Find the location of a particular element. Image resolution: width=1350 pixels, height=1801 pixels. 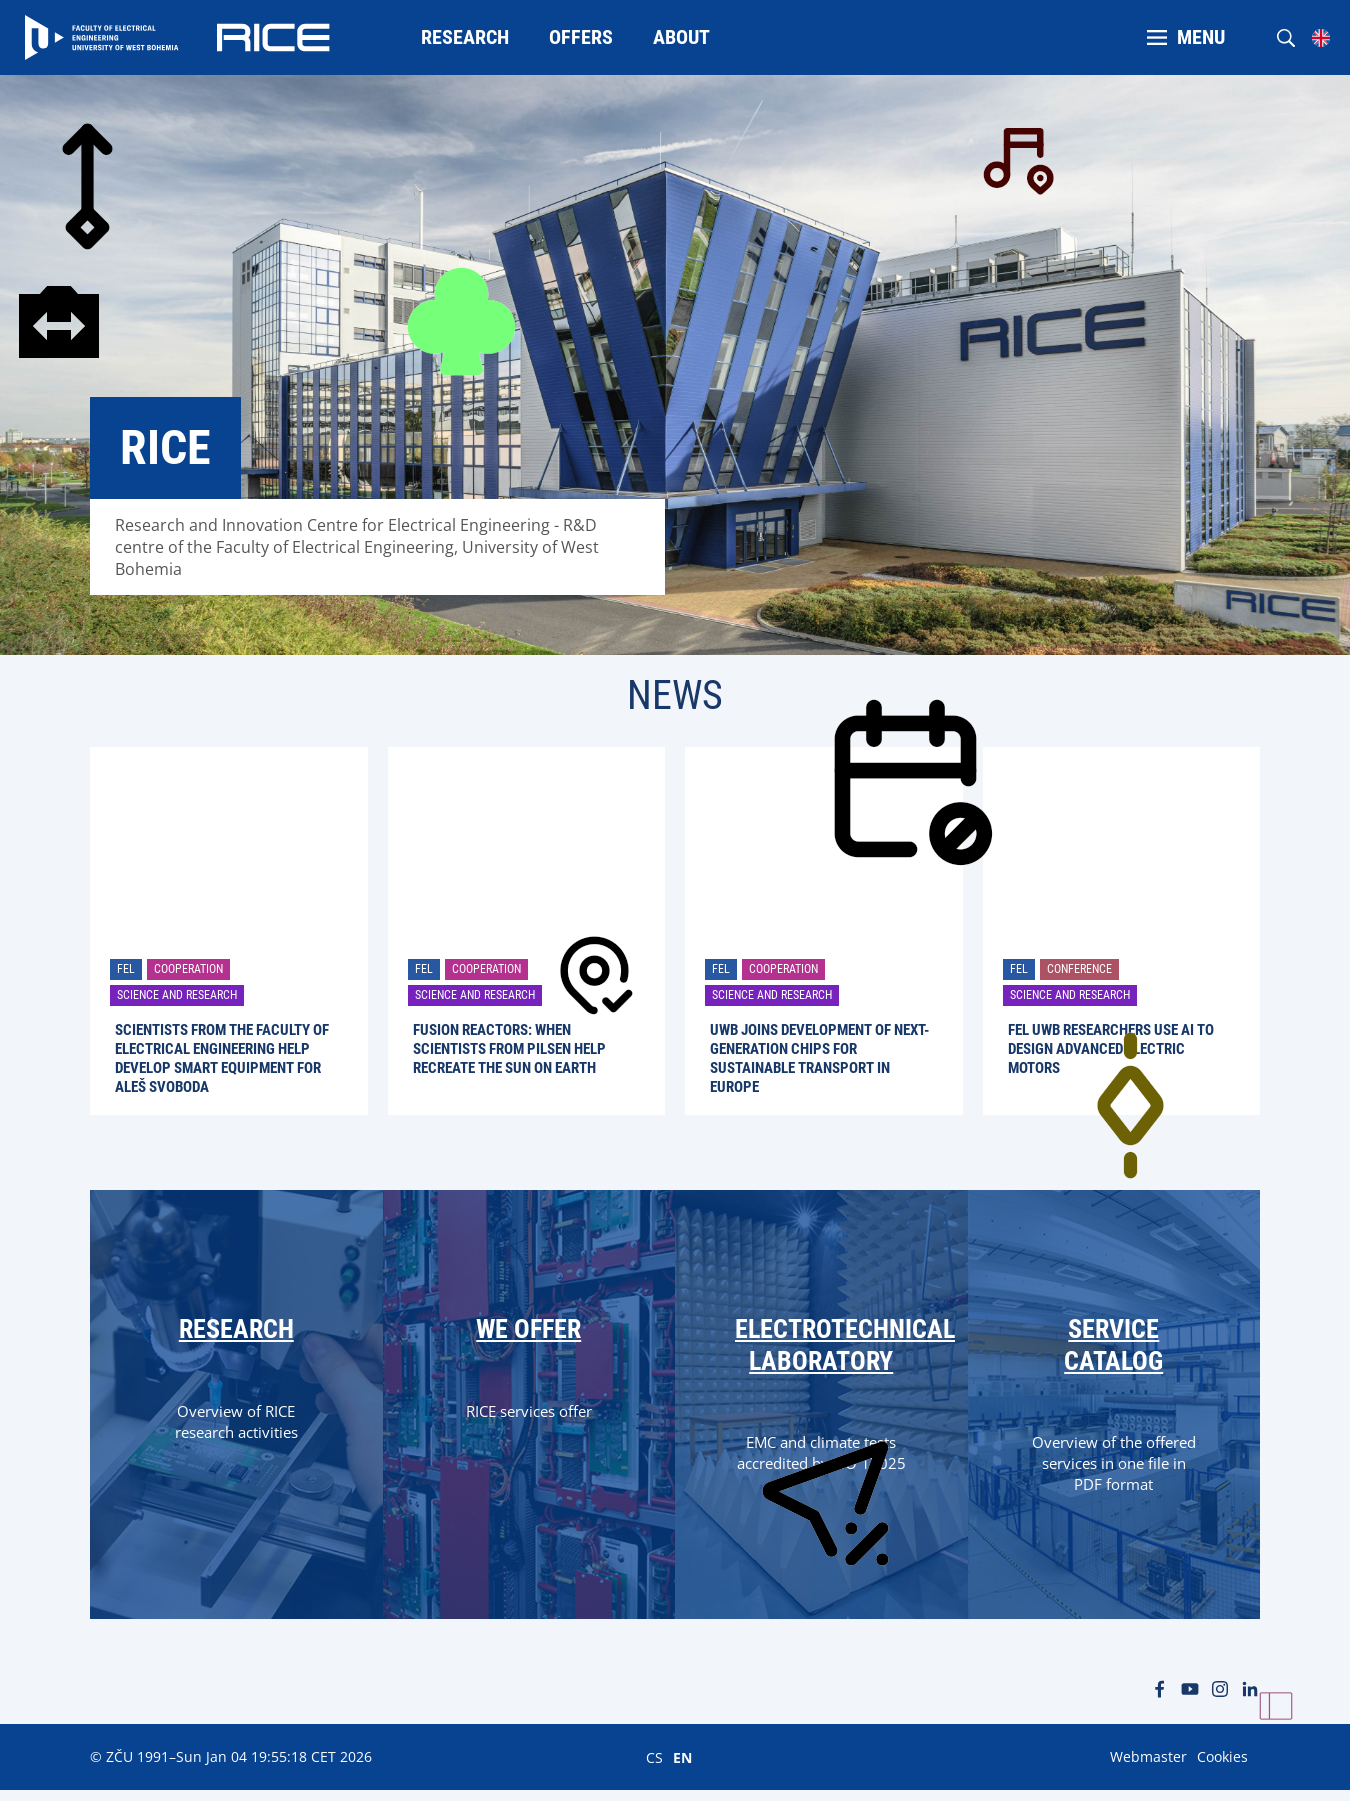

align keyframes vertically in timeline is located at coordinates (1130, 1105).